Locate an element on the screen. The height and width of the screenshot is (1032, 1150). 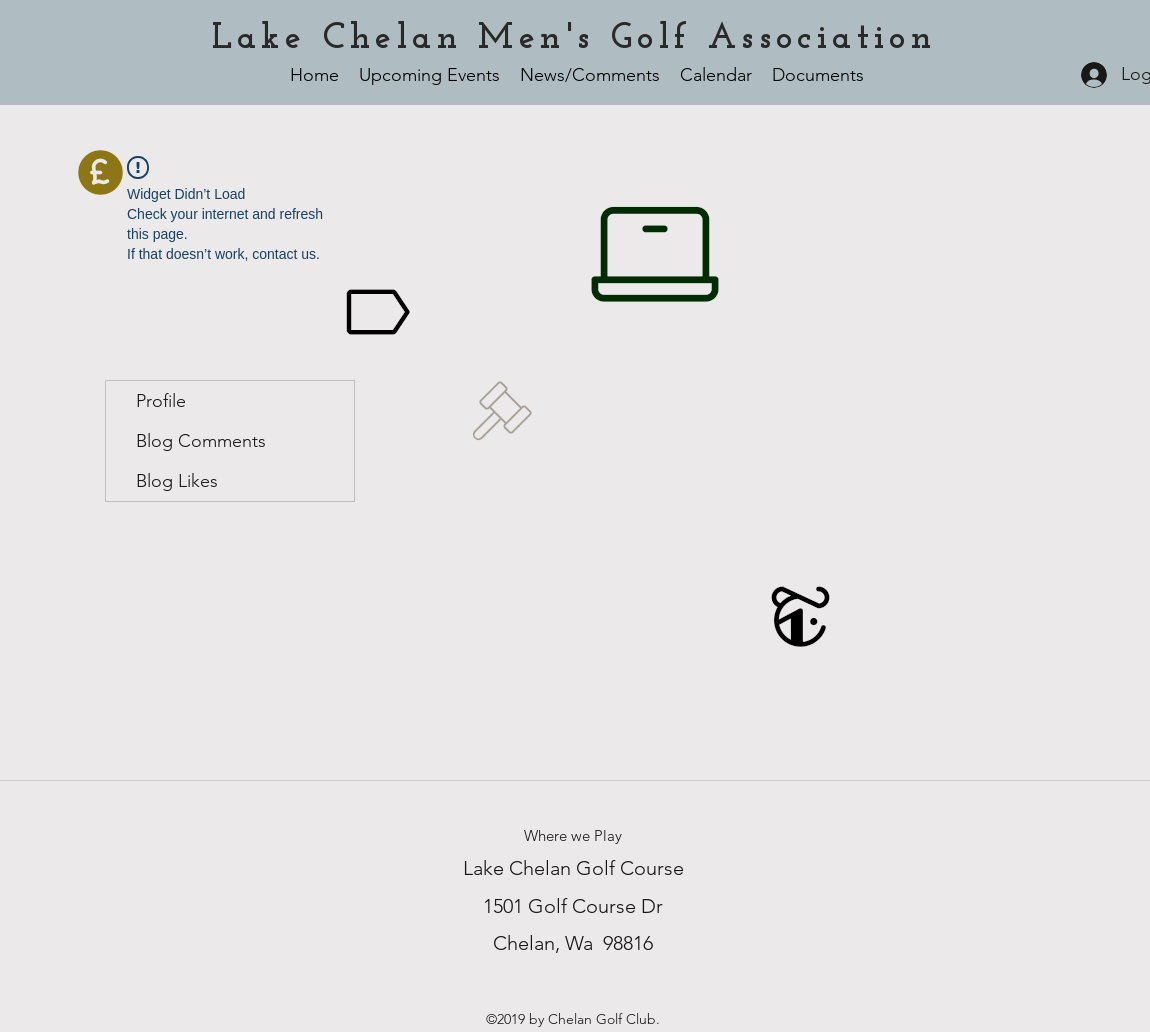
view amount in British pounds is located at coordinates (100, 172).